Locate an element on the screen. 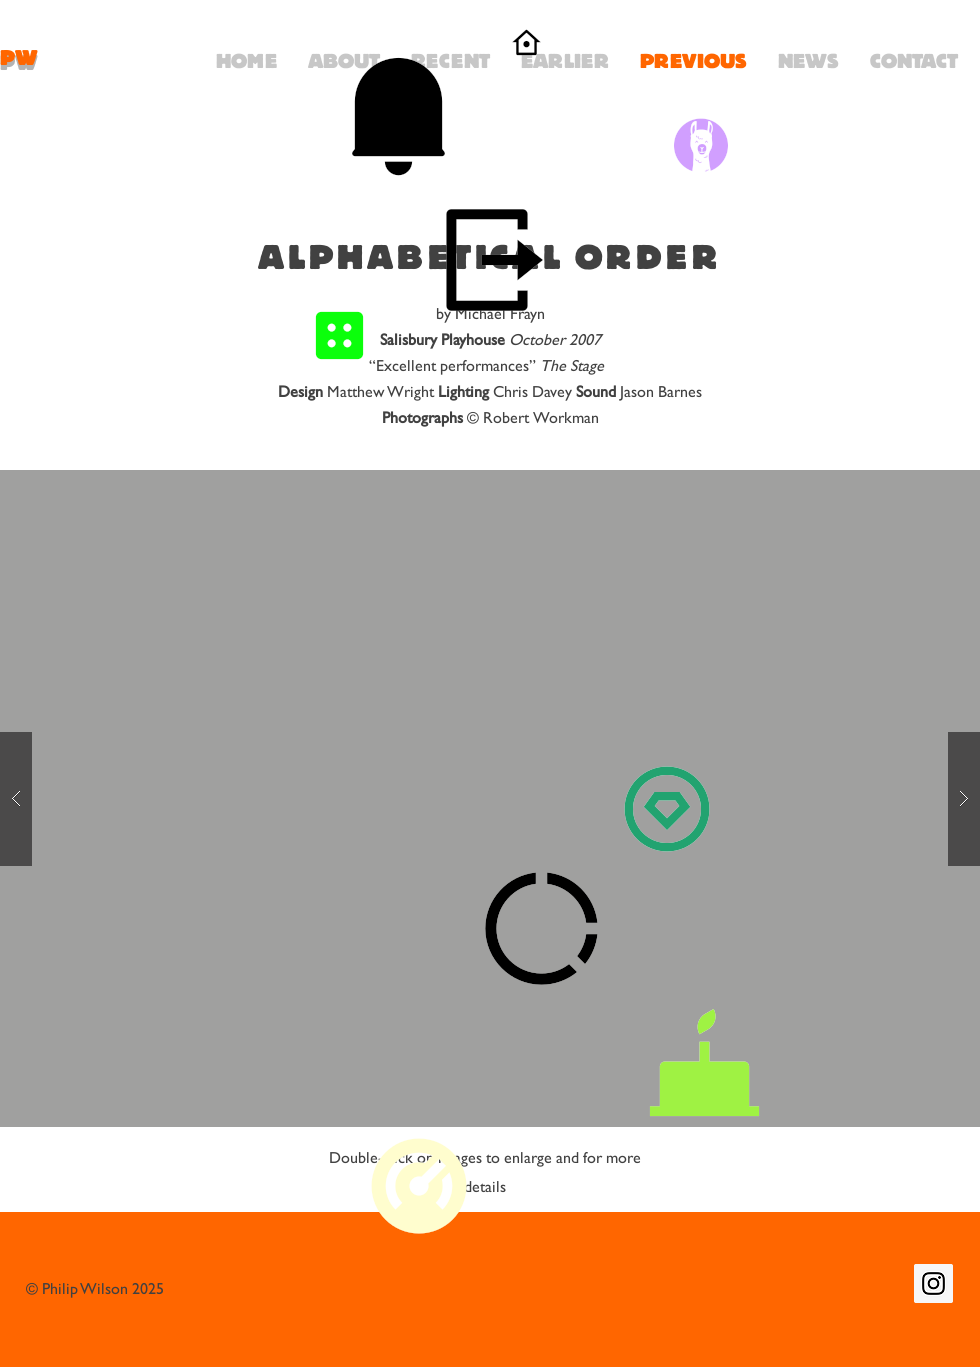 The width and height of the screenshot is (980, 1367). roll the dice or randomize is located at coordinates (339, 335).